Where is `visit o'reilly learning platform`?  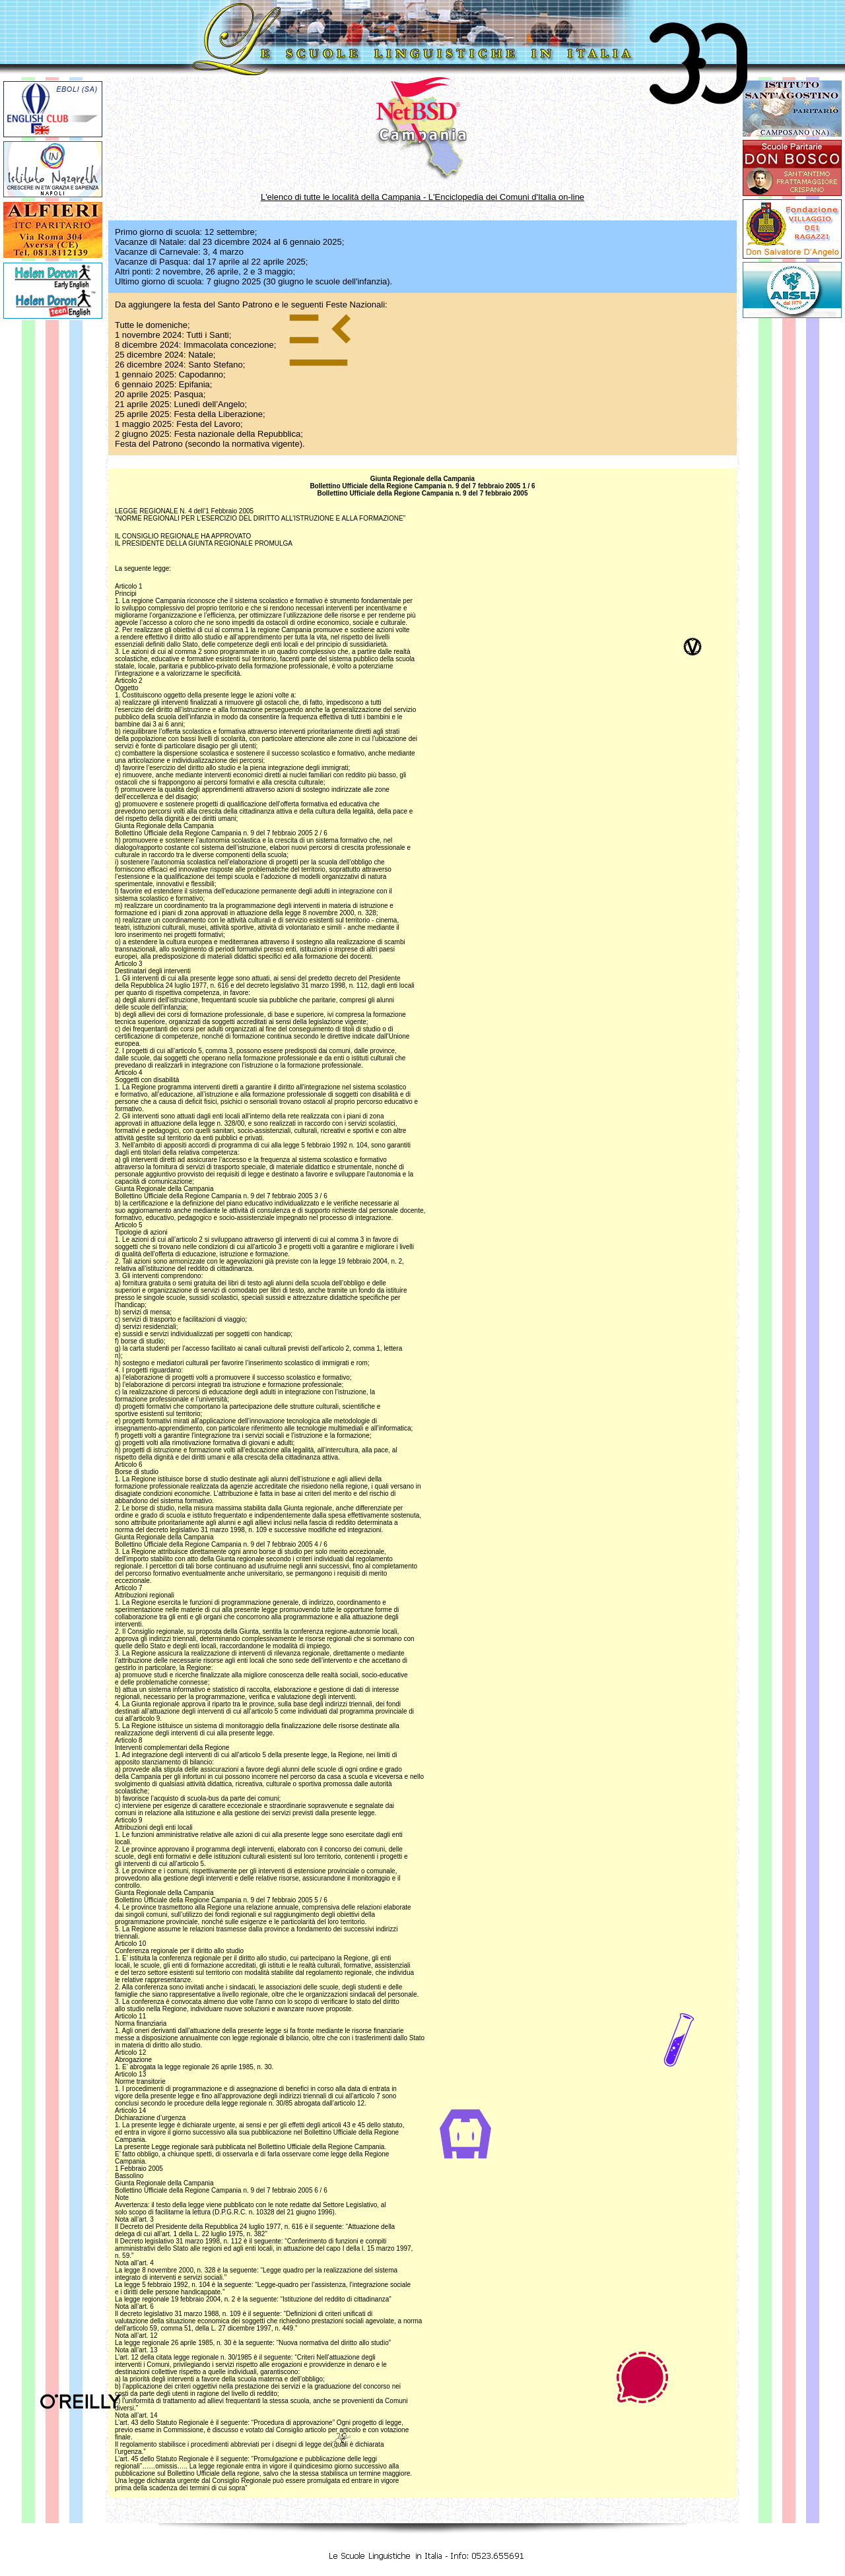 visit o'reilly learning platform is located at coordinates (83, 2401).